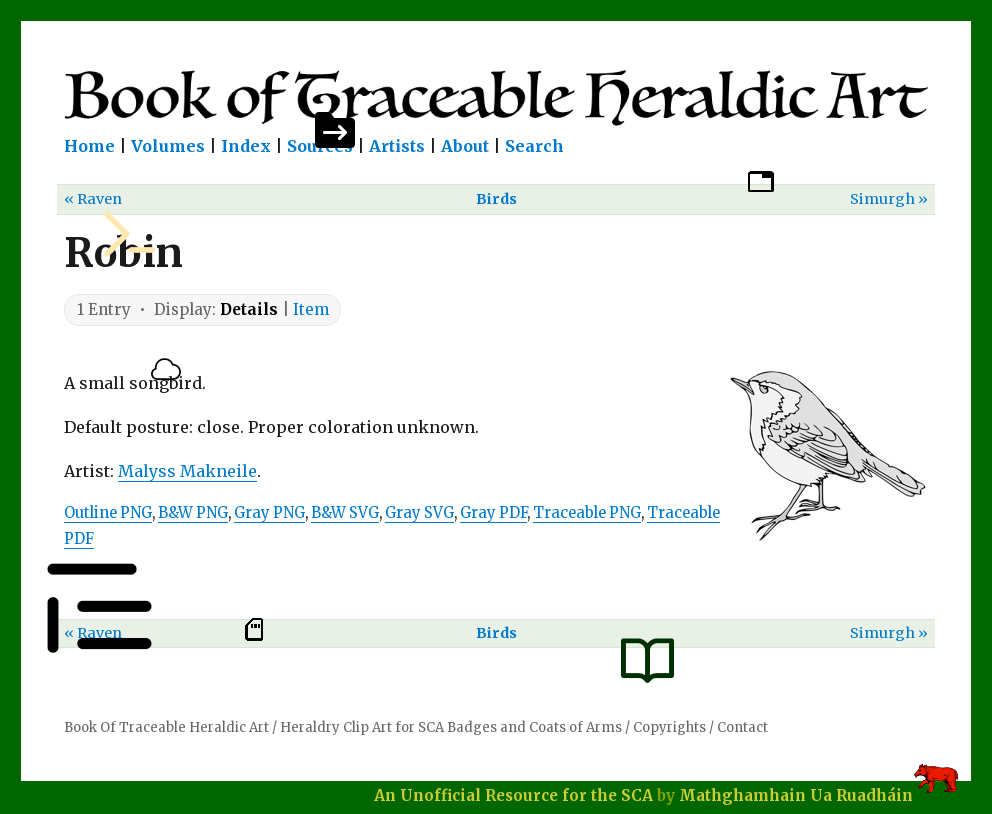 The width and height of the screenshot is (992, 814). What do you see at coordinates (761, 182) in the screenshot?
I see `open a new browser tab` at bounding box center [761, 182].